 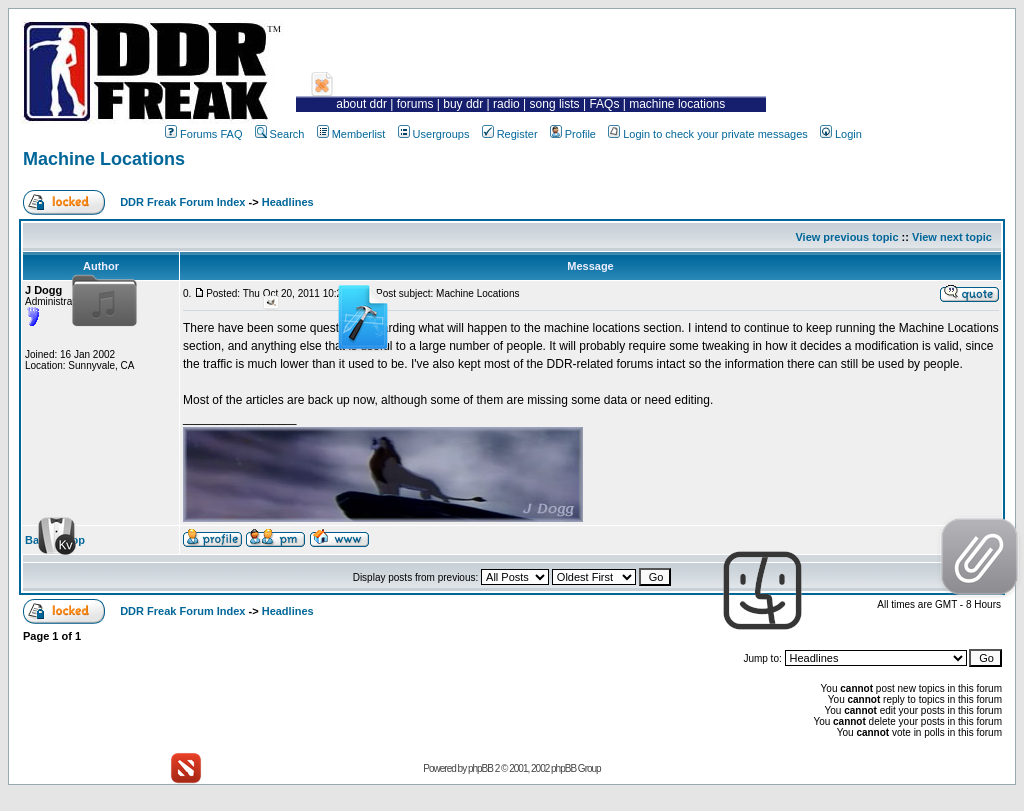 What do you see at coordinates (56, 535) in the screenshot?
I see `open kvantum theme manager` at bounding box center [56, 535].